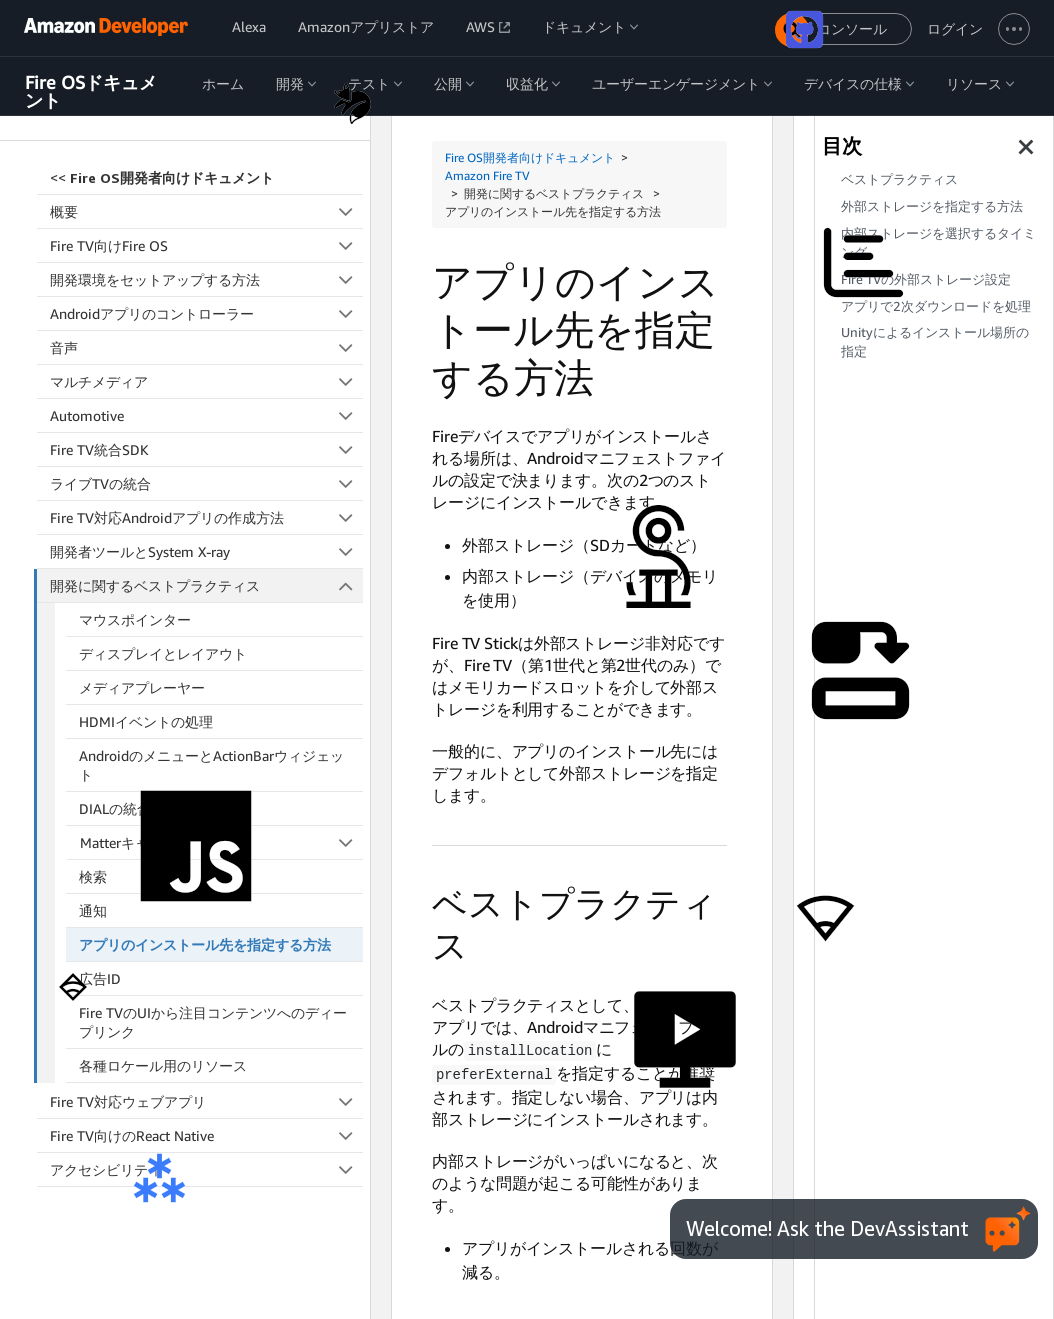 Image resolution: width=1054 pixels, height=1319 pixels. What do you see at coordinates (73, 987) in the screenshot?
I see `sensu monitoring platform logo` at bounding box center [73, 987].